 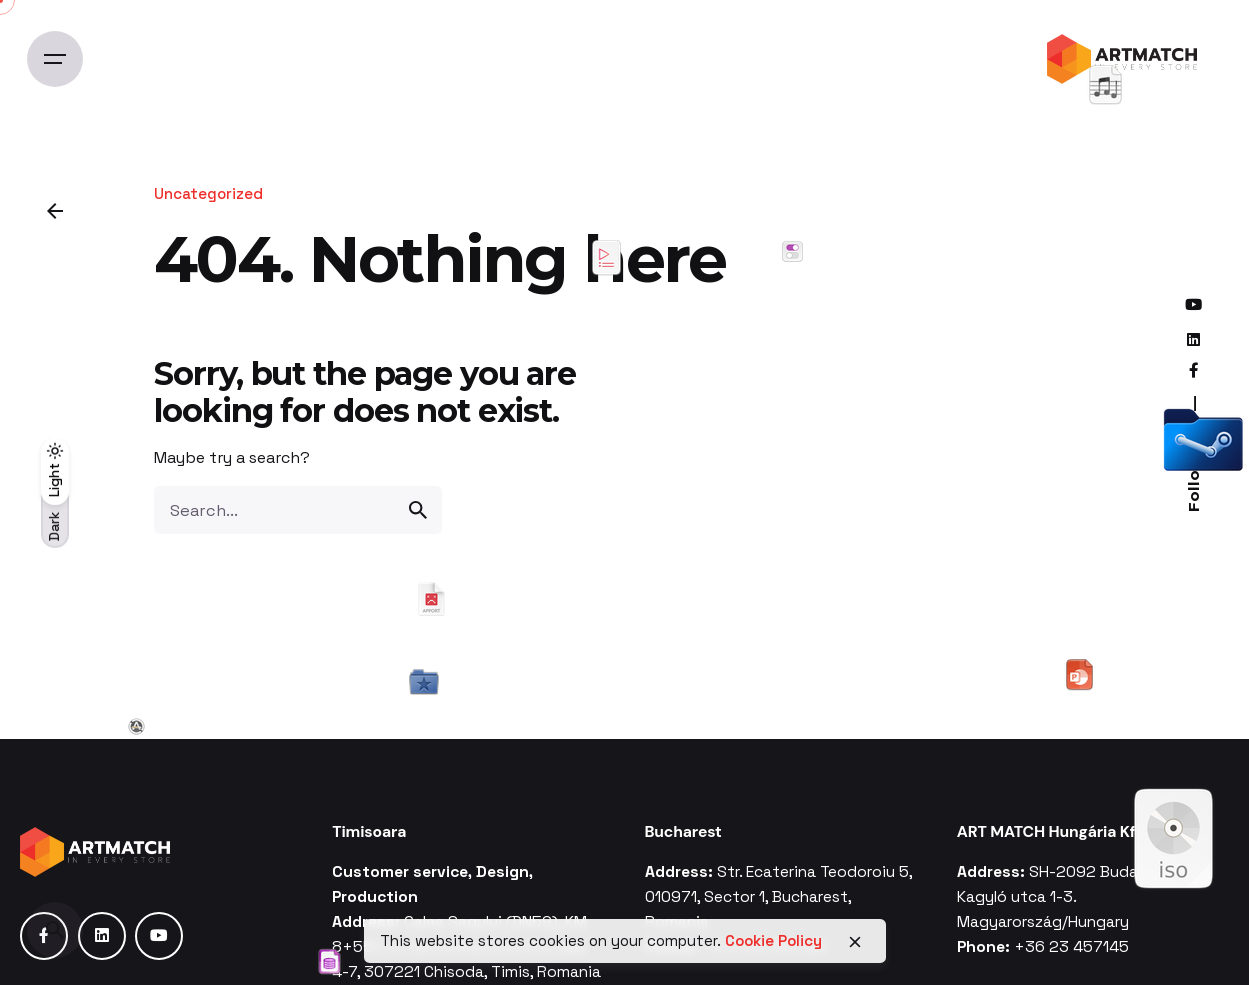 I want to click on apport crash report file, so click(x=431, y=599).